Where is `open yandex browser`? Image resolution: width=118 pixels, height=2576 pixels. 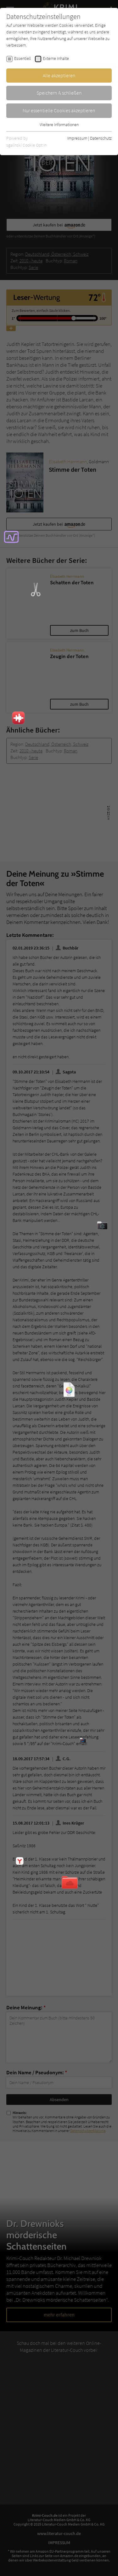
open yandex browser is located at coordinates (20, 1861).